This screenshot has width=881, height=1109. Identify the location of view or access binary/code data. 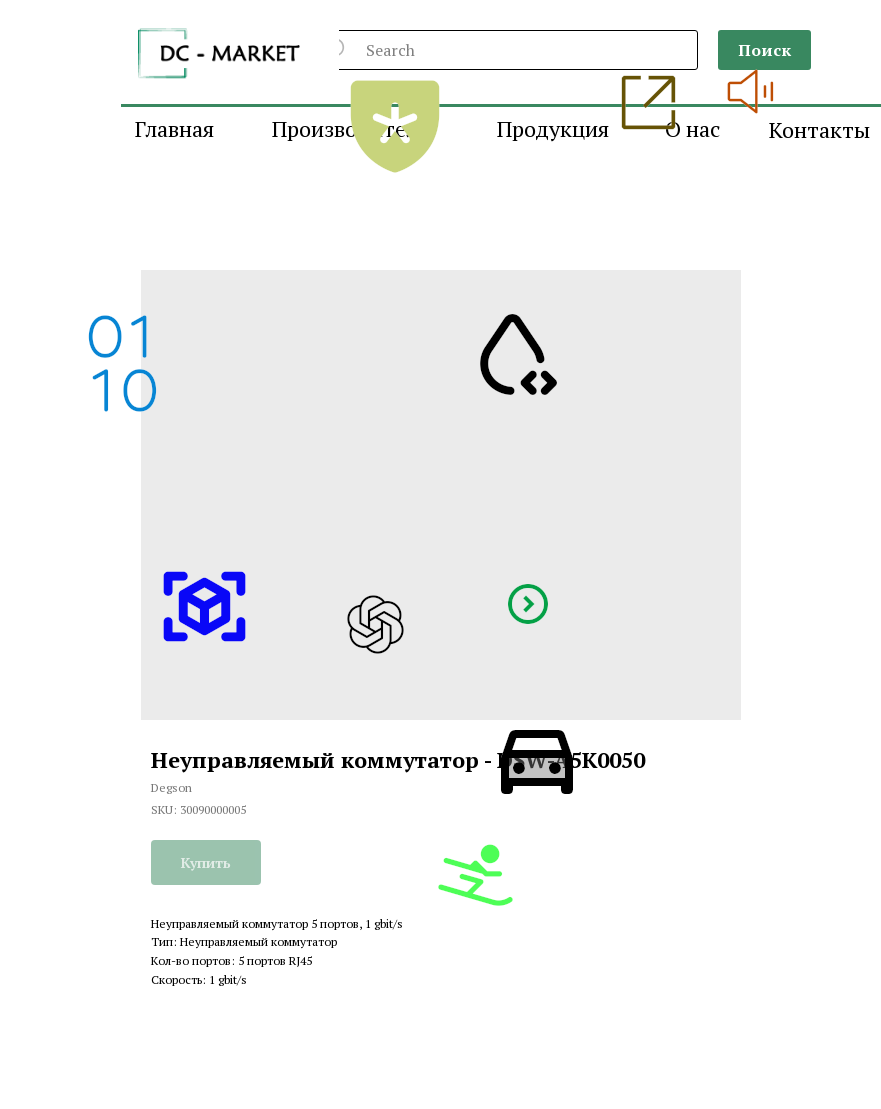
(121, 363).